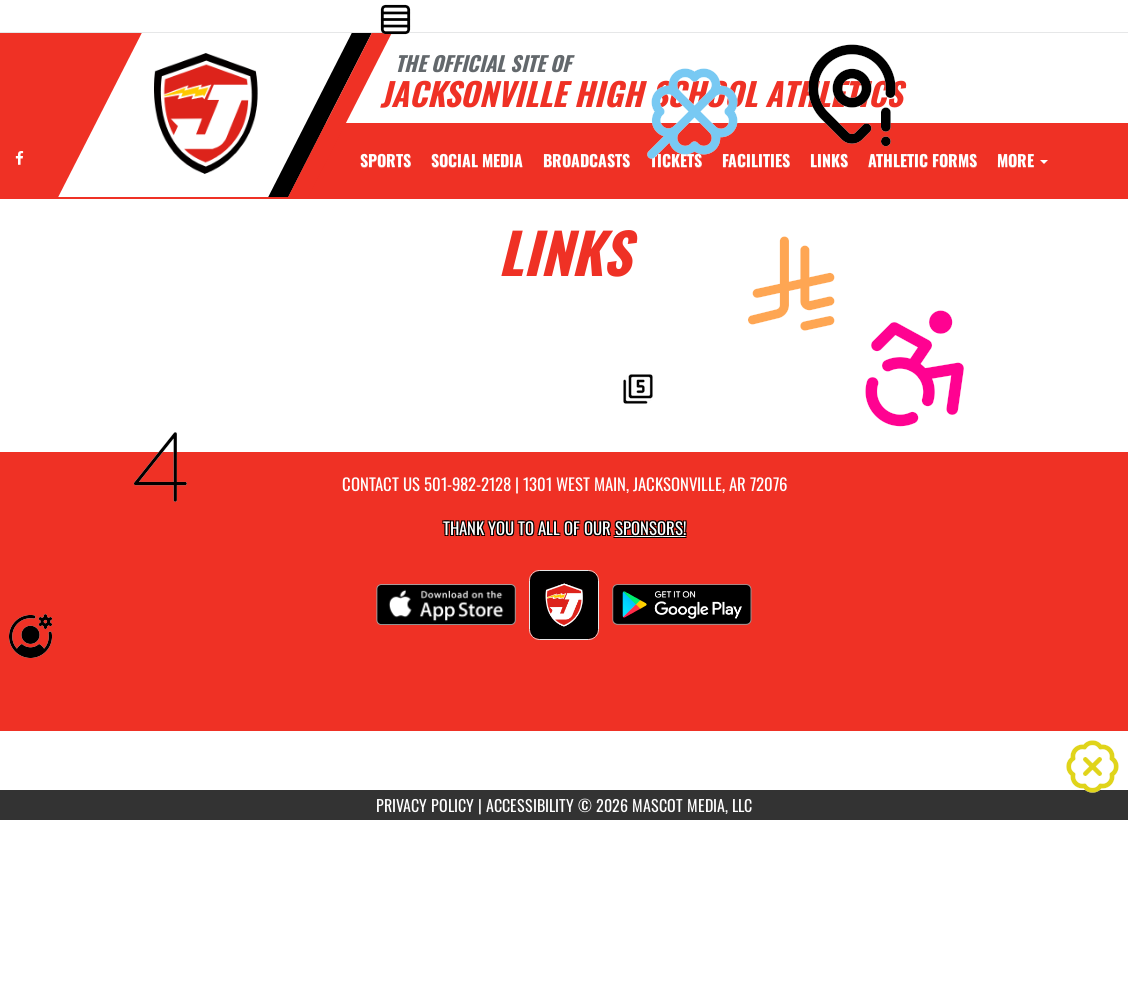 The height and width of the screenshot is (993, 1128). What do you see at coordinates (694, 111) in the screenshot?
I see `indicates a lucky or bonus reward feature` at bounding box center [694, 111].